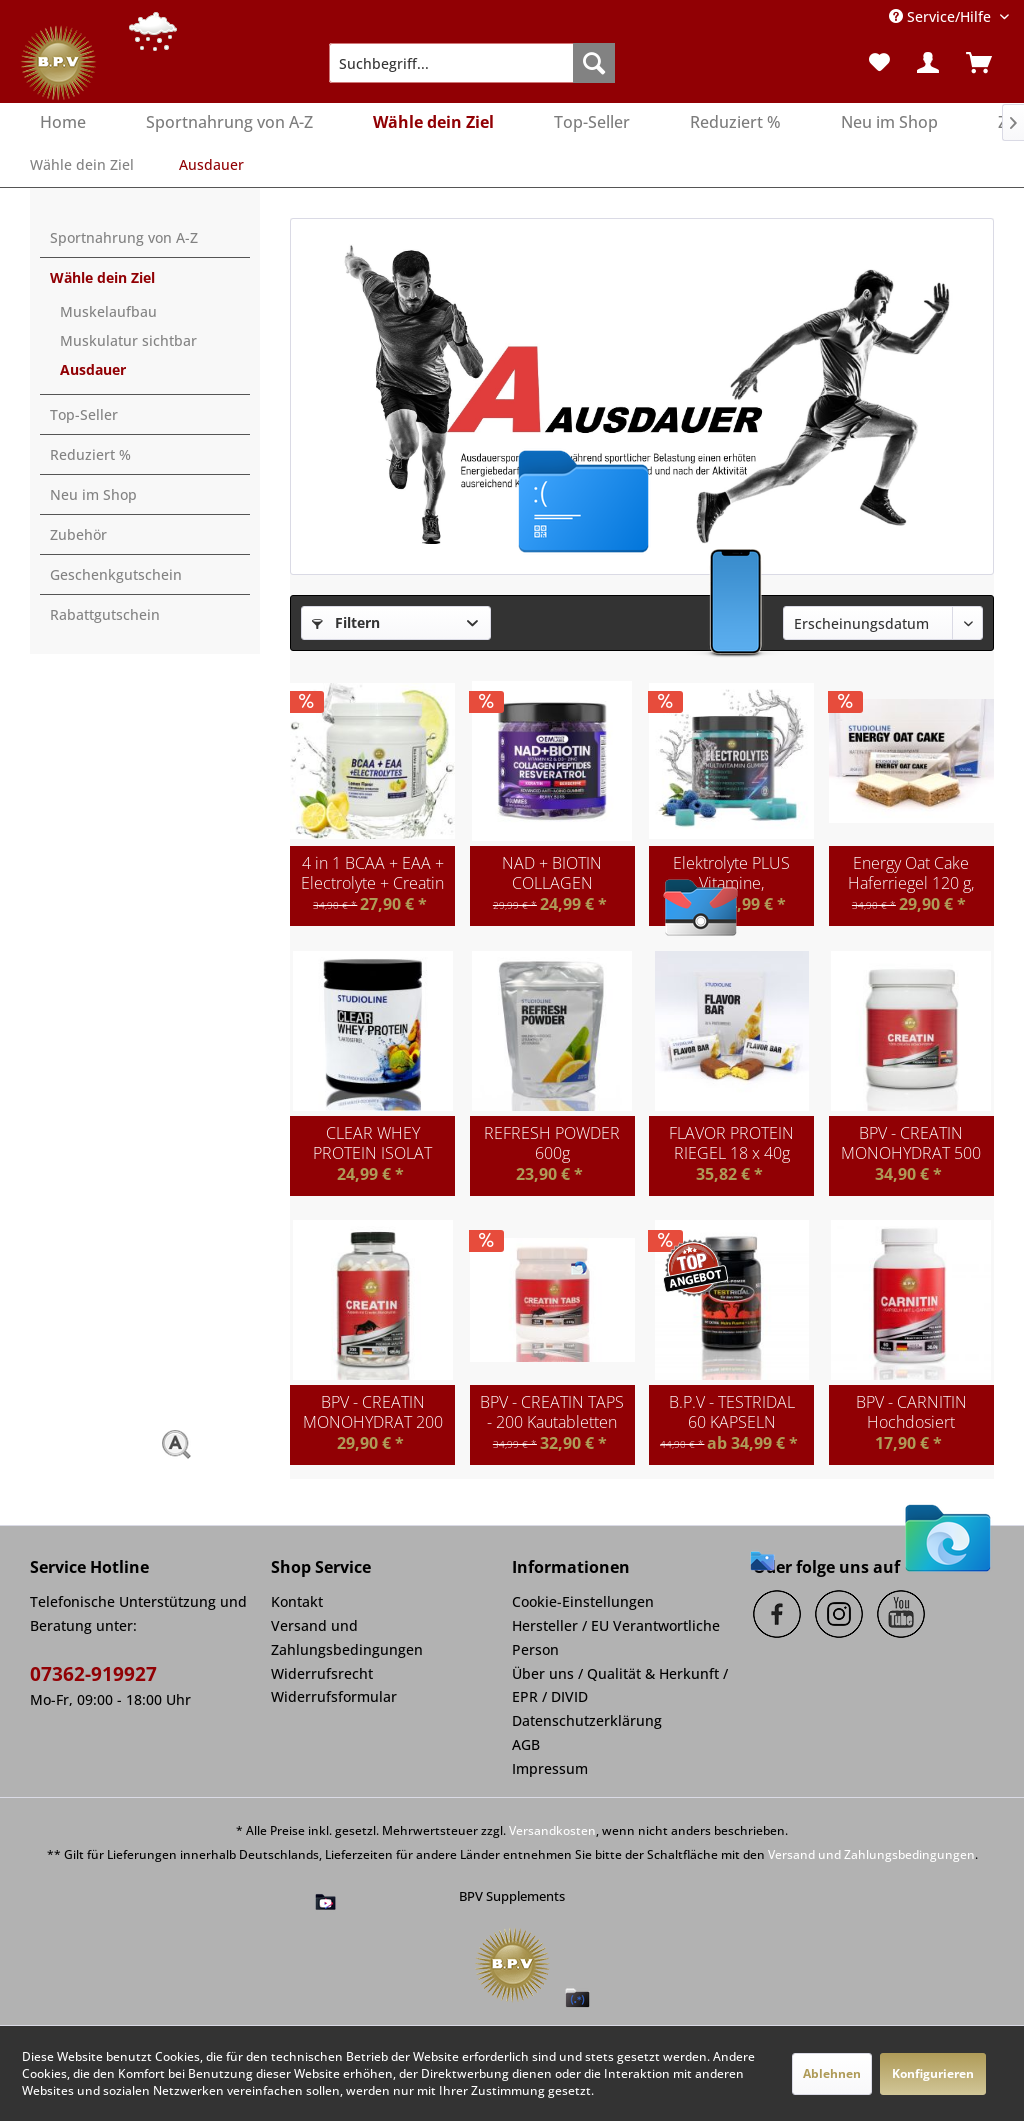 This screenshot has width=1024, height=2121. I want to click on open folder containing youtube vanced files, so click(325, 1902).